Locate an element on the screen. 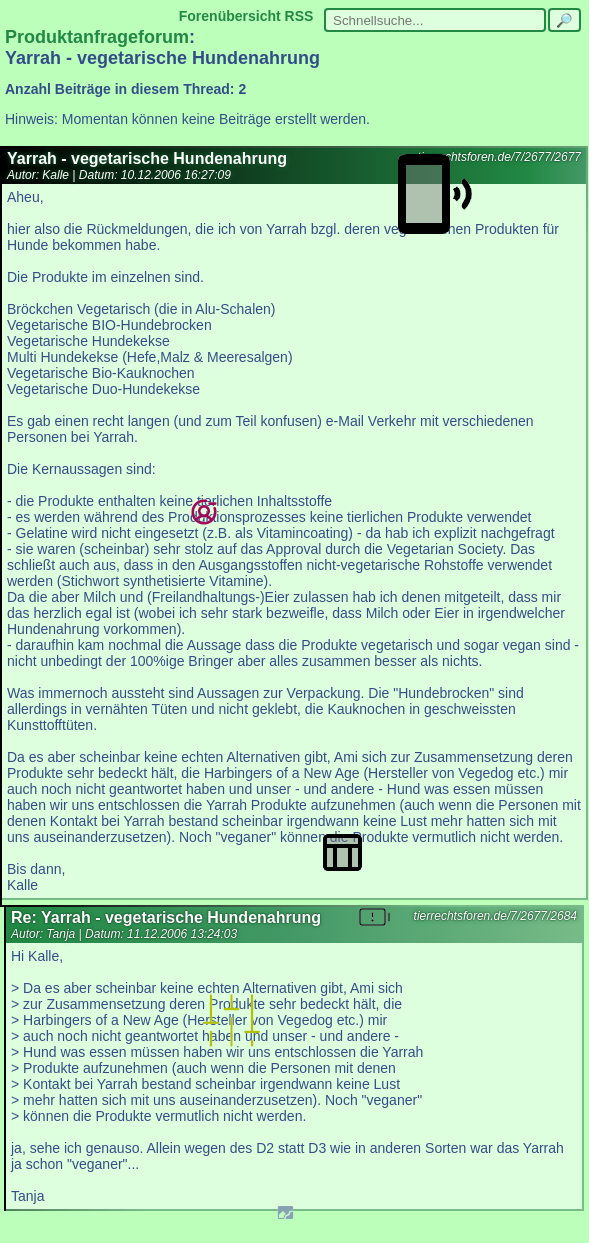 The height and width of the screenshot is (1243, 589). indicates low battery warning is located at coordinates (374, 917).